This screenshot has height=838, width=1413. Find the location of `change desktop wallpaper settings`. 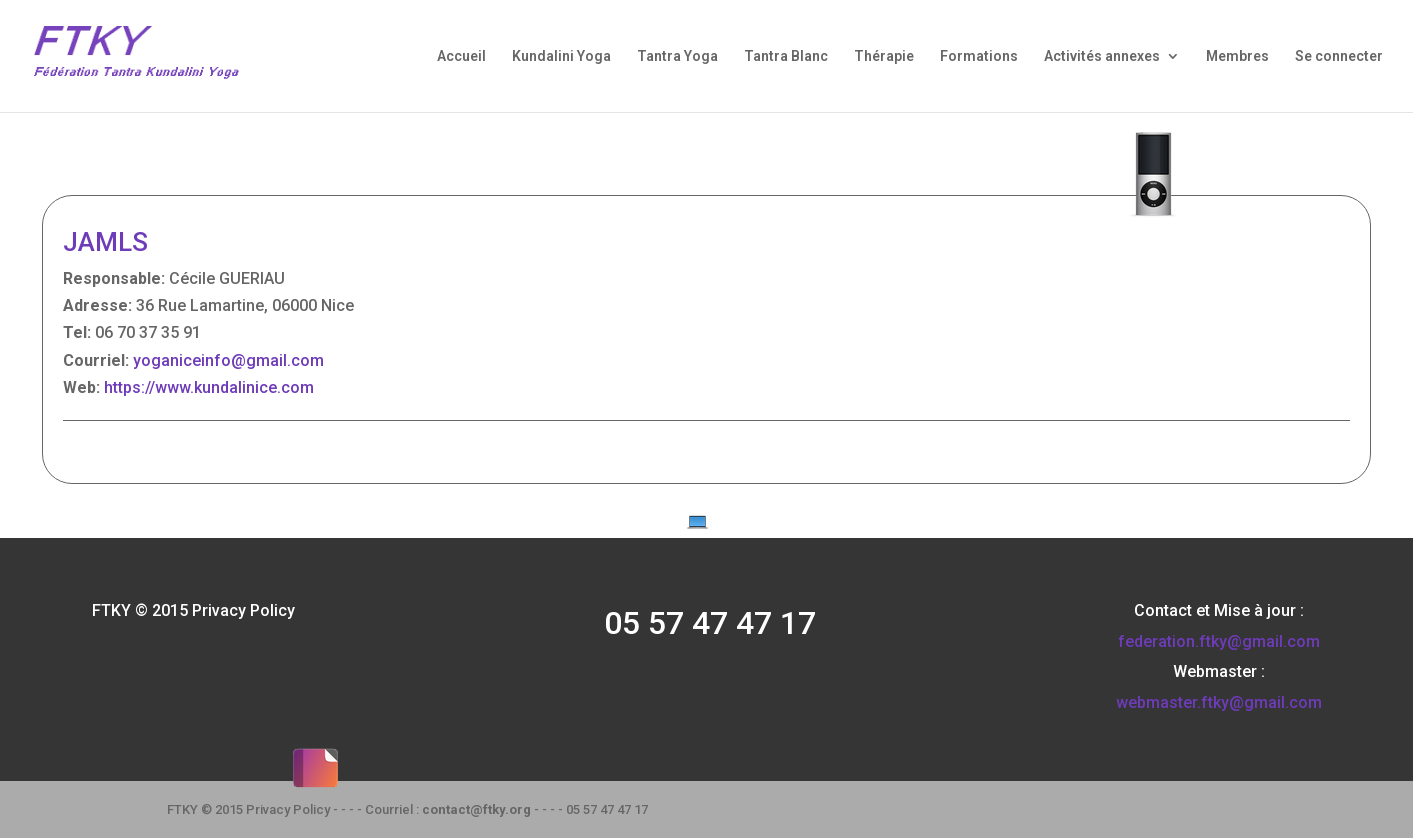

change desktop wallpaper settings is located at coordinates (315, 766).